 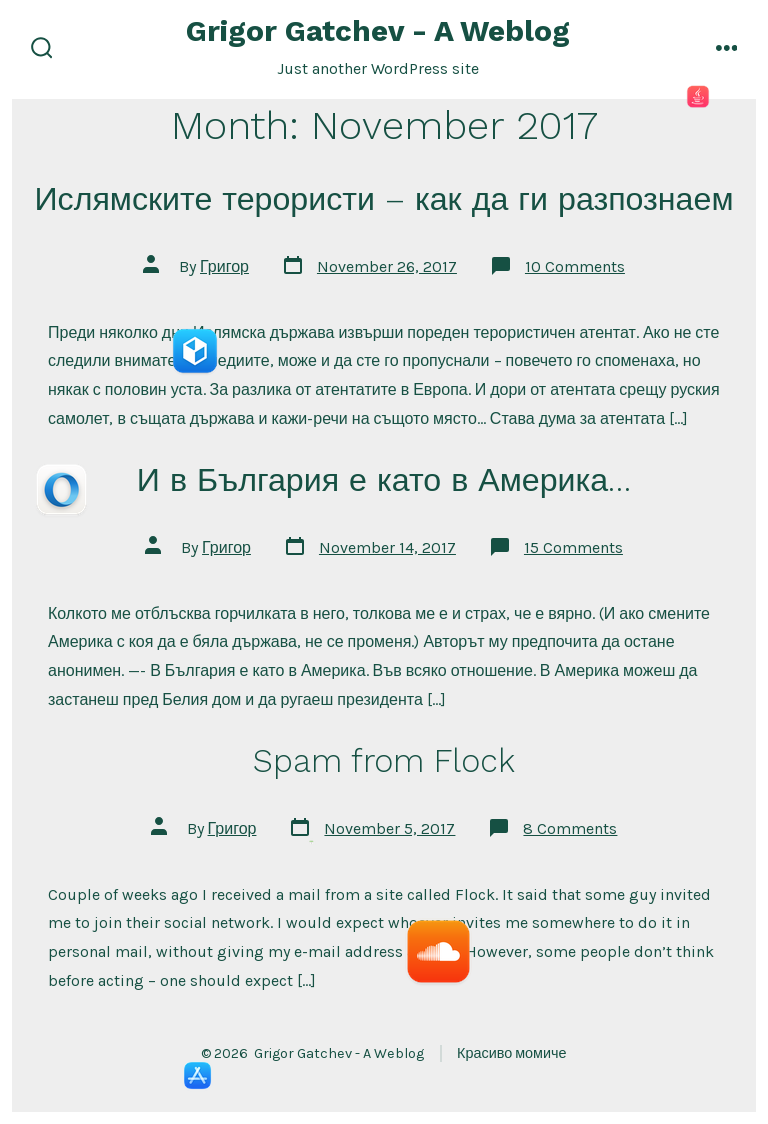 I want to click on open the flatpak software center, so click(x=195, y=351).